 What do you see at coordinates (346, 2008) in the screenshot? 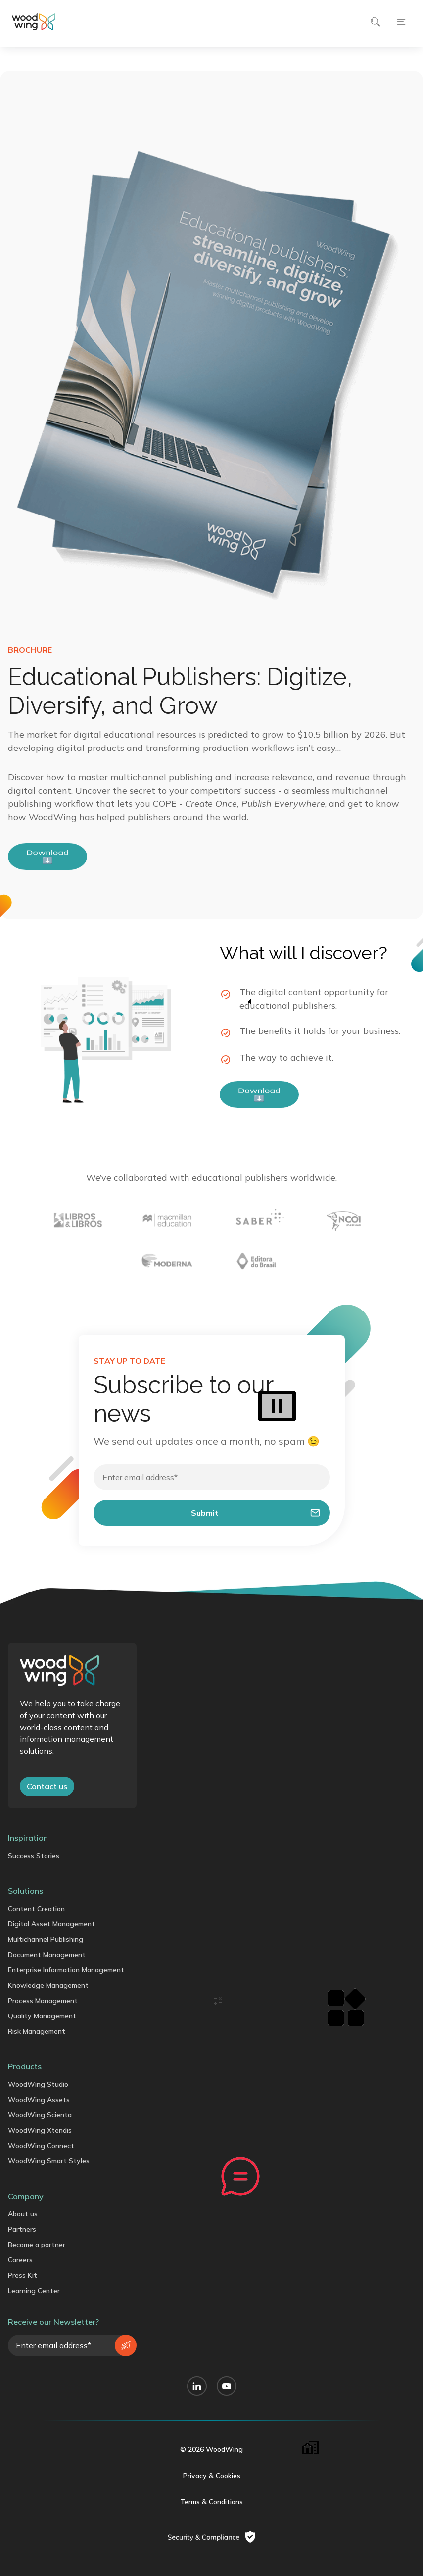
I see `access widgets or mini-apps` at bounding box center [346, 2008].